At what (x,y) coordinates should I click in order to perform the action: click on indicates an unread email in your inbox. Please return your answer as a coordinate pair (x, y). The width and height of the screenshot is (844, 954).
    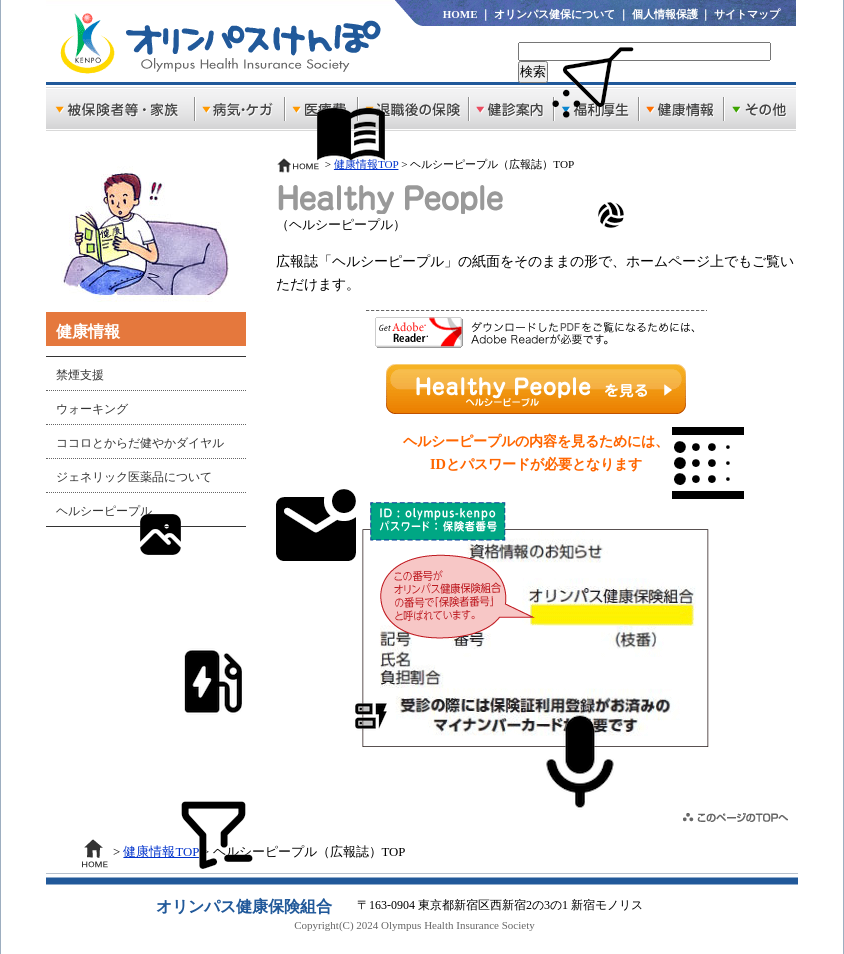
    Looking at the image, I should click on (316, 529).